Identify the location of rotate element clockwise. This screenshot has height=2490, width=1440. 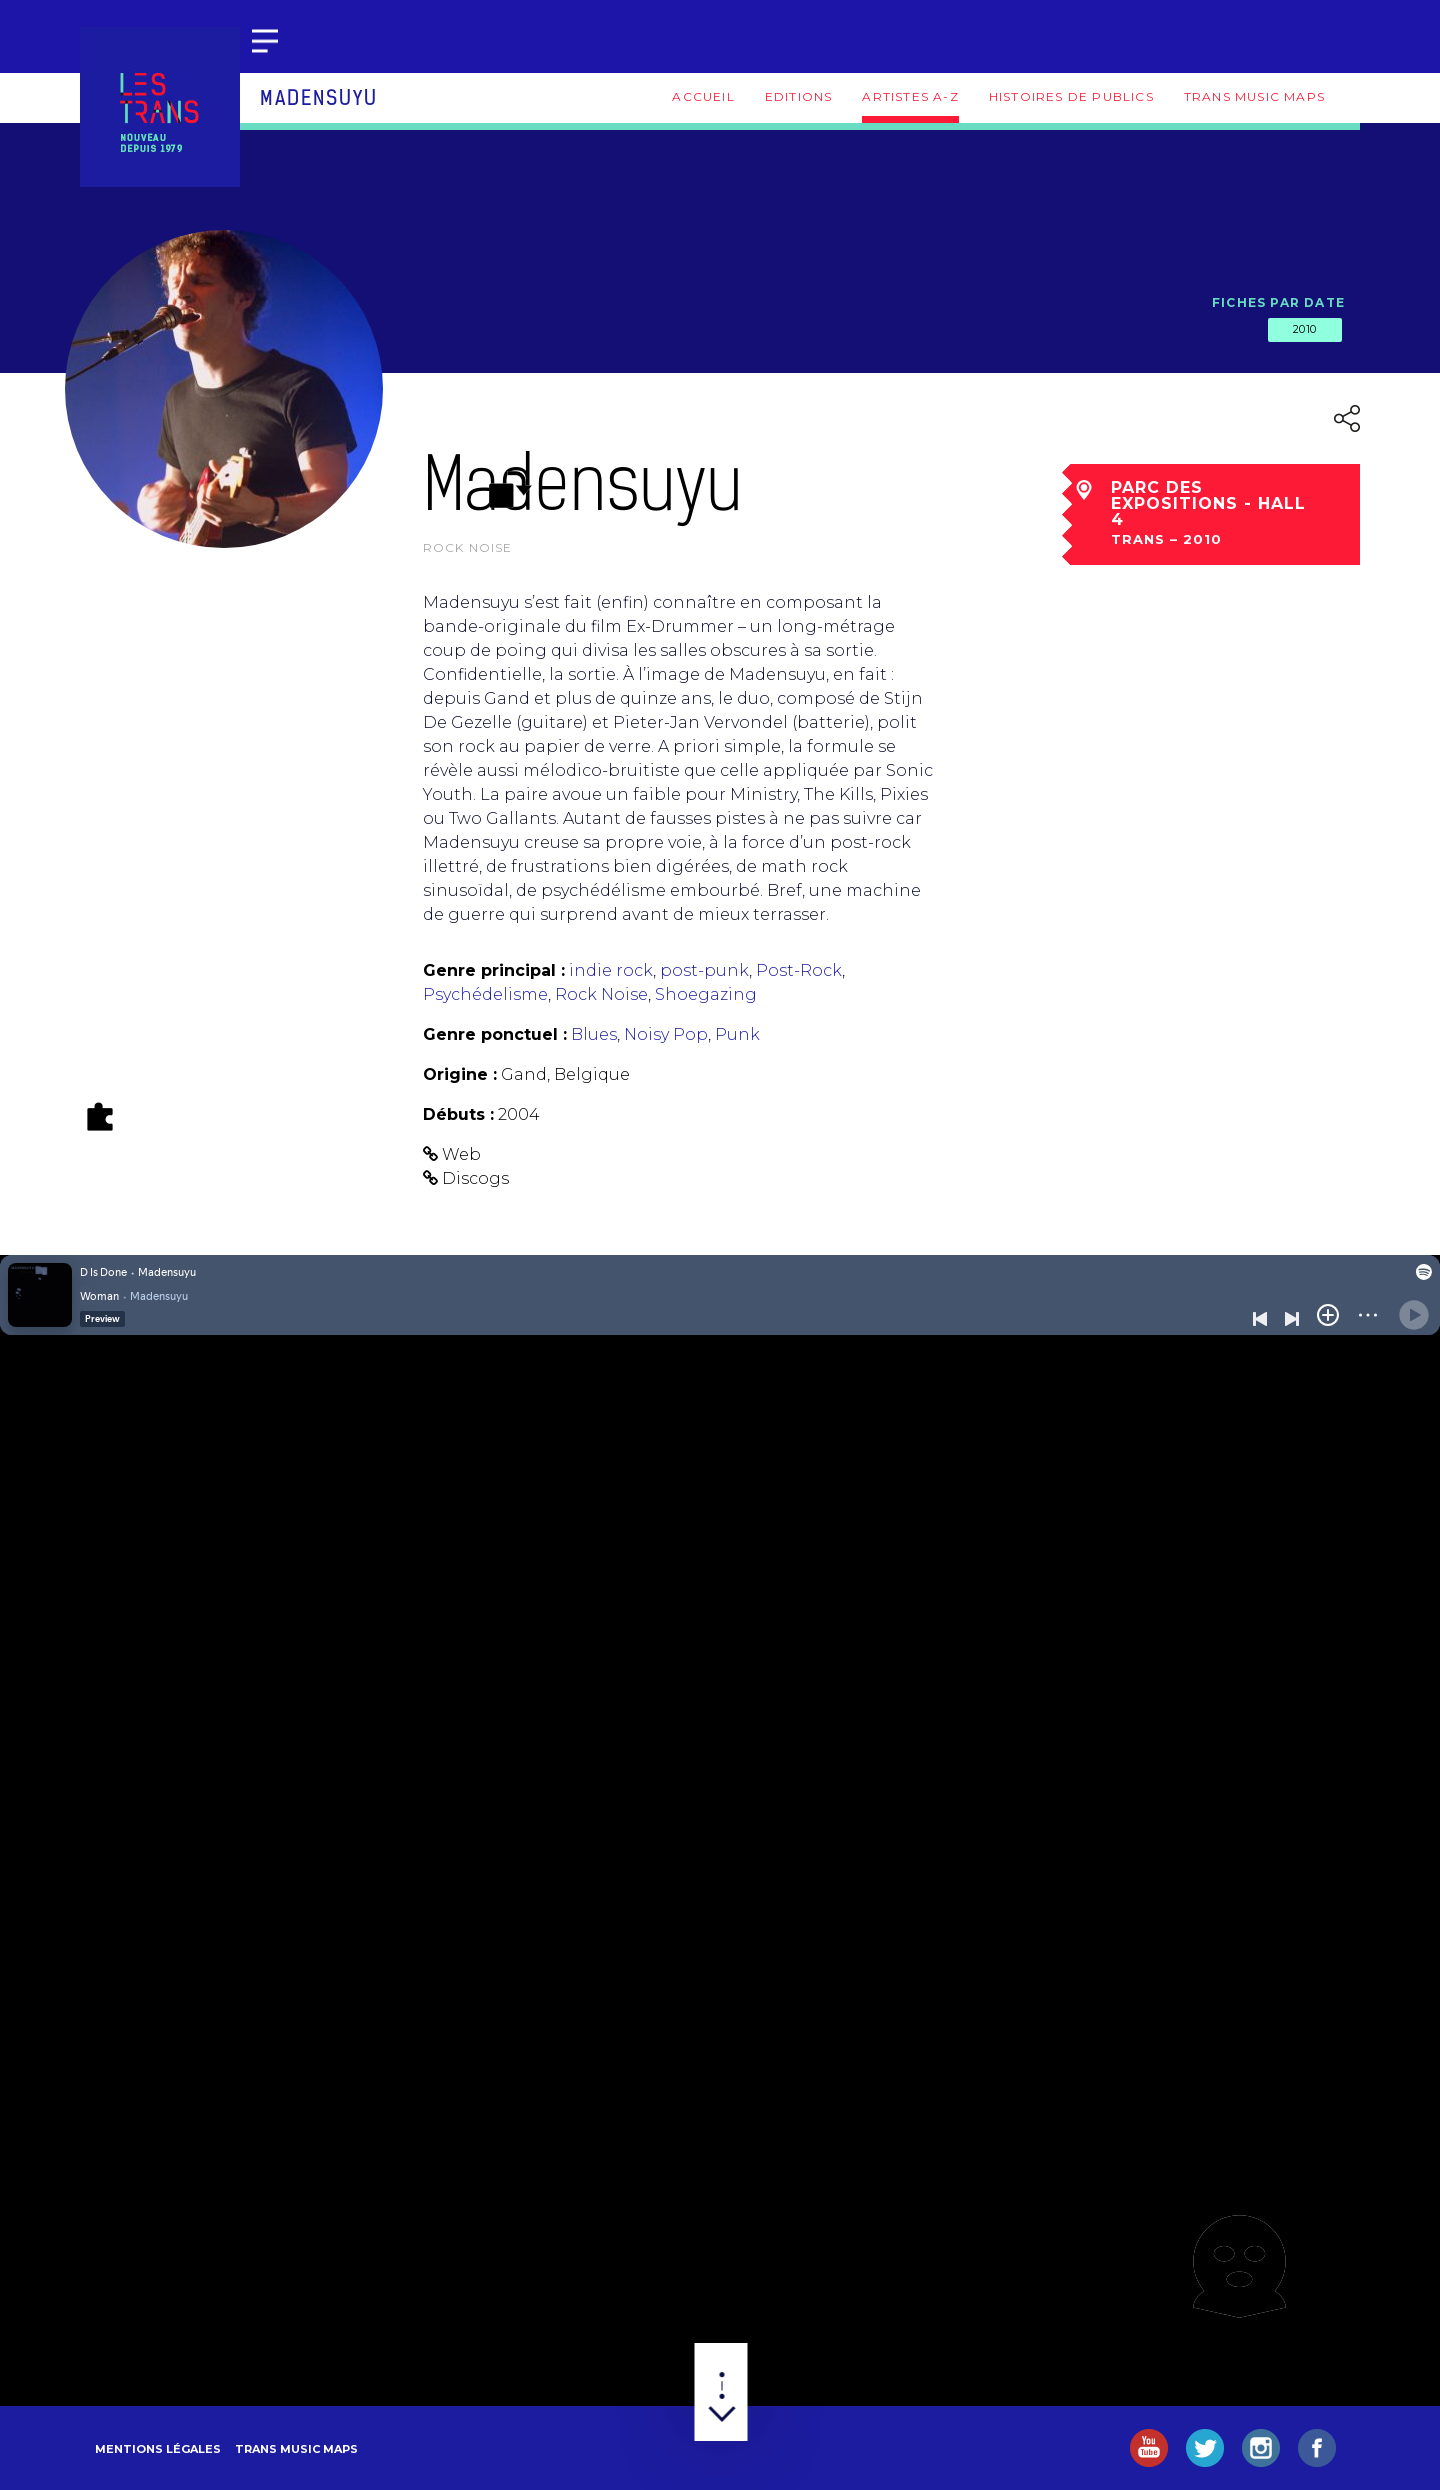
(509, 489).